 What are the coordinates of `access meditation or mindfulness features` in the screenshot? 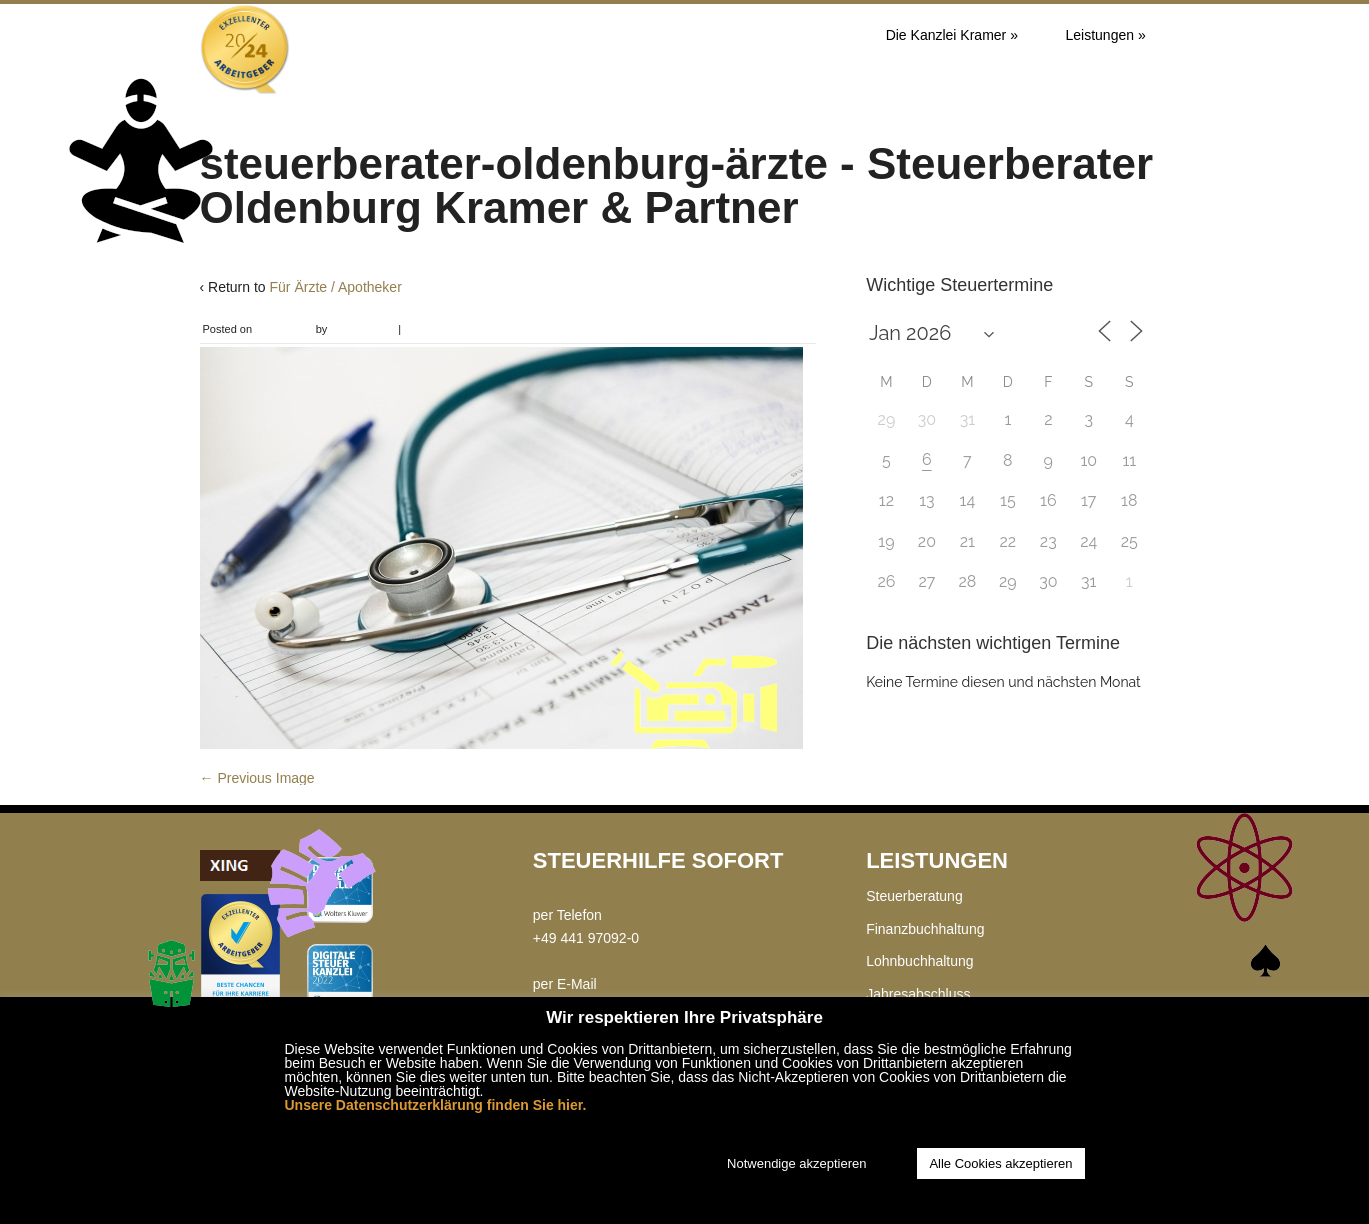 It's located at (138, 161).